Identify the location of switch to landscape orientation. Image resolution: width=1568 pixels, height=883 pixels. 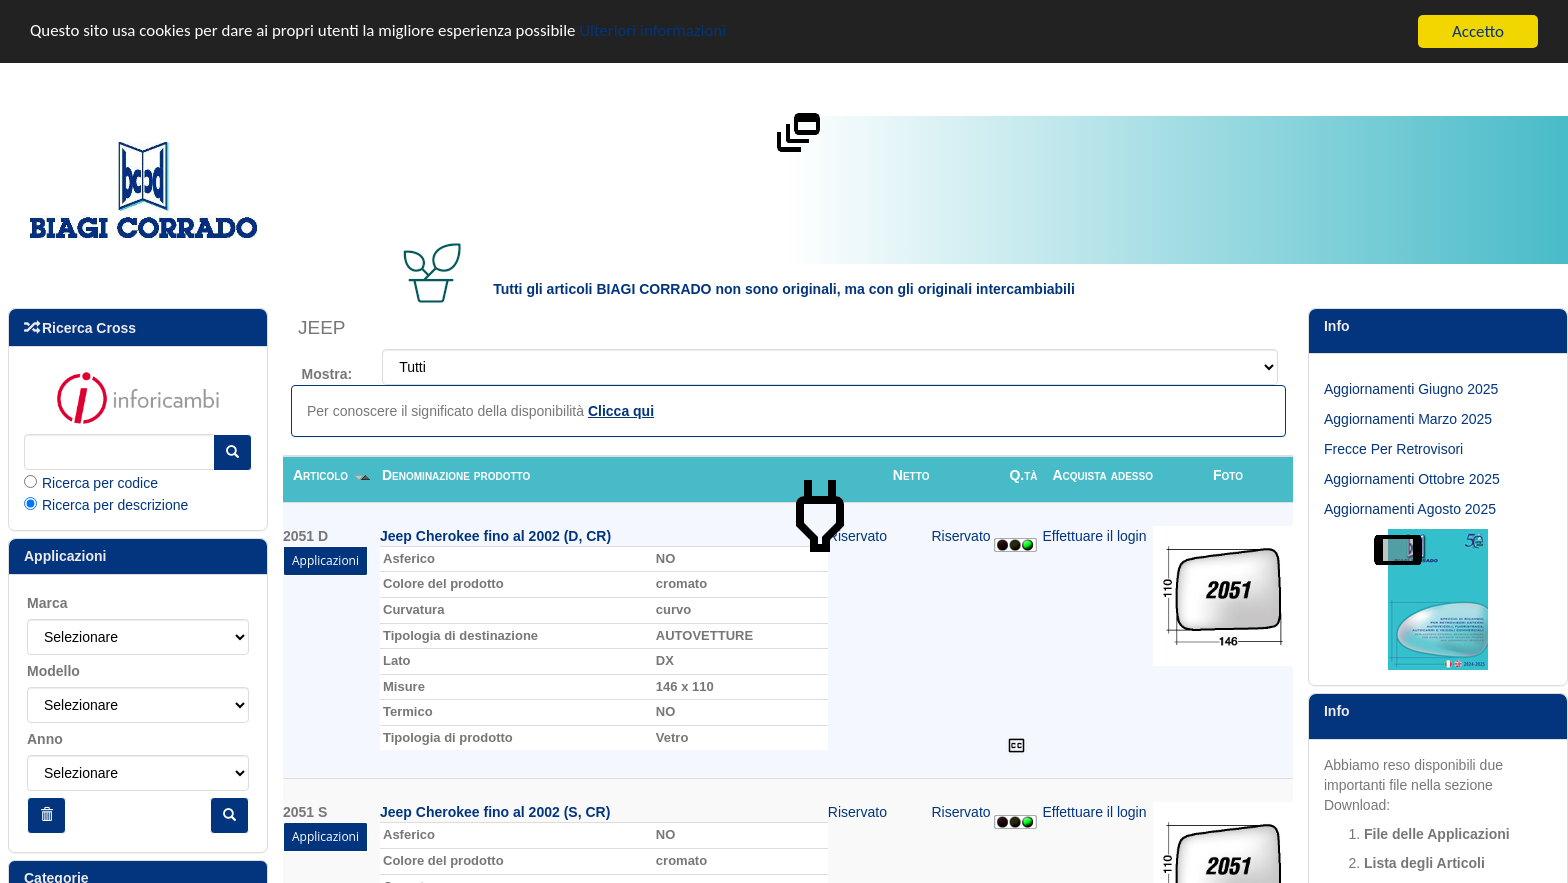
(1398, 550).